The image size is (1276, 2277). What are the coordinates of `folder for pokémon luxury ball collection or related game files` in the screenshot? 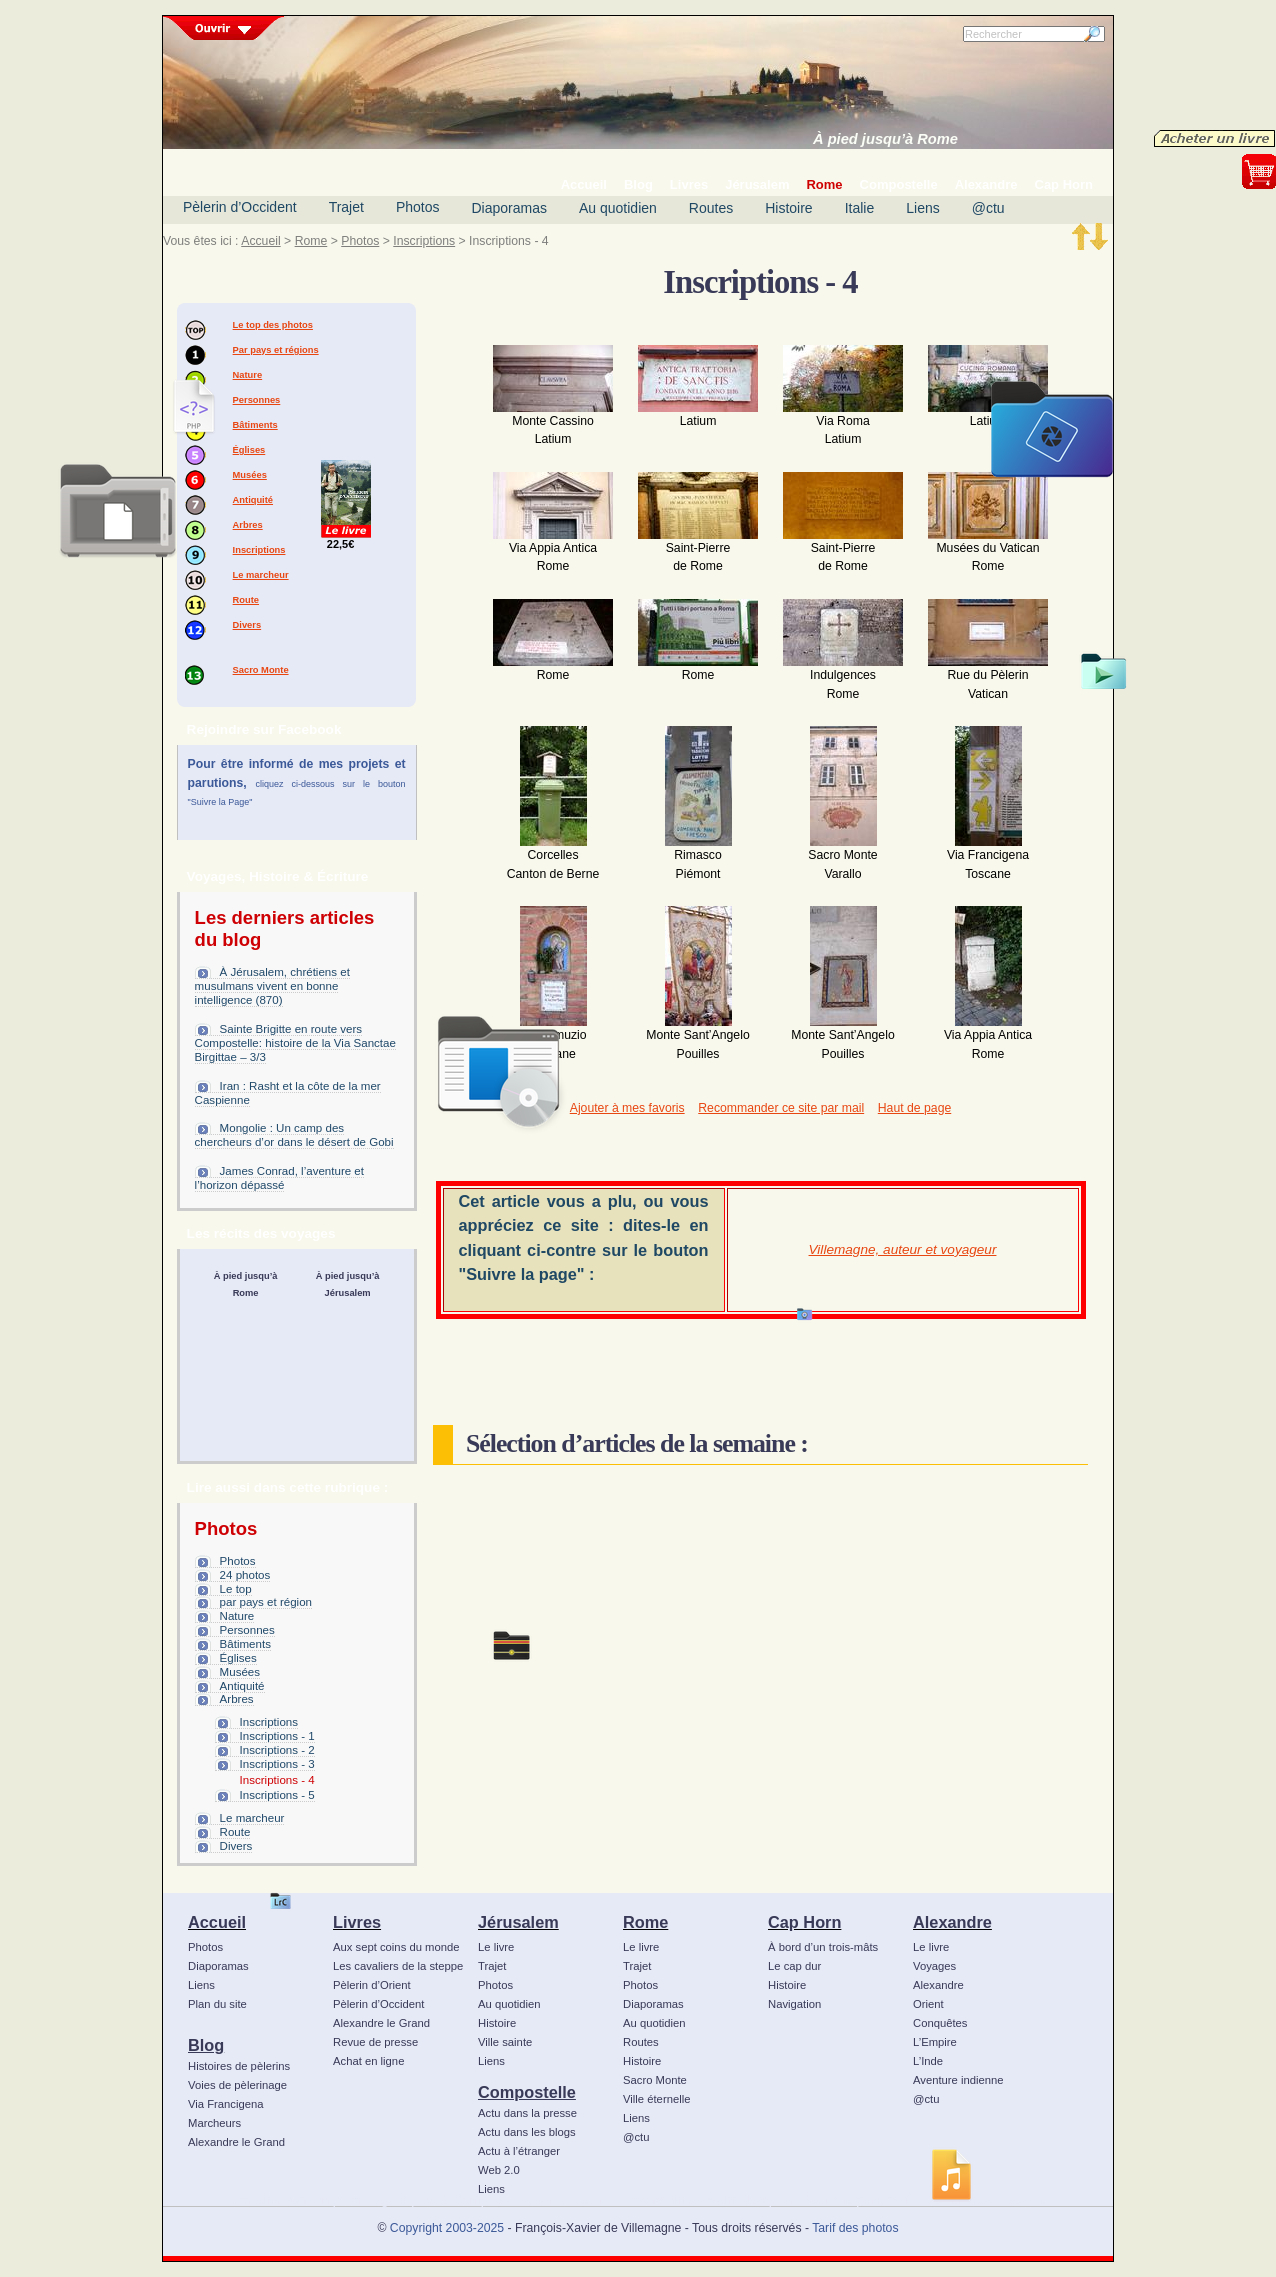 It's located at (511, 1646).